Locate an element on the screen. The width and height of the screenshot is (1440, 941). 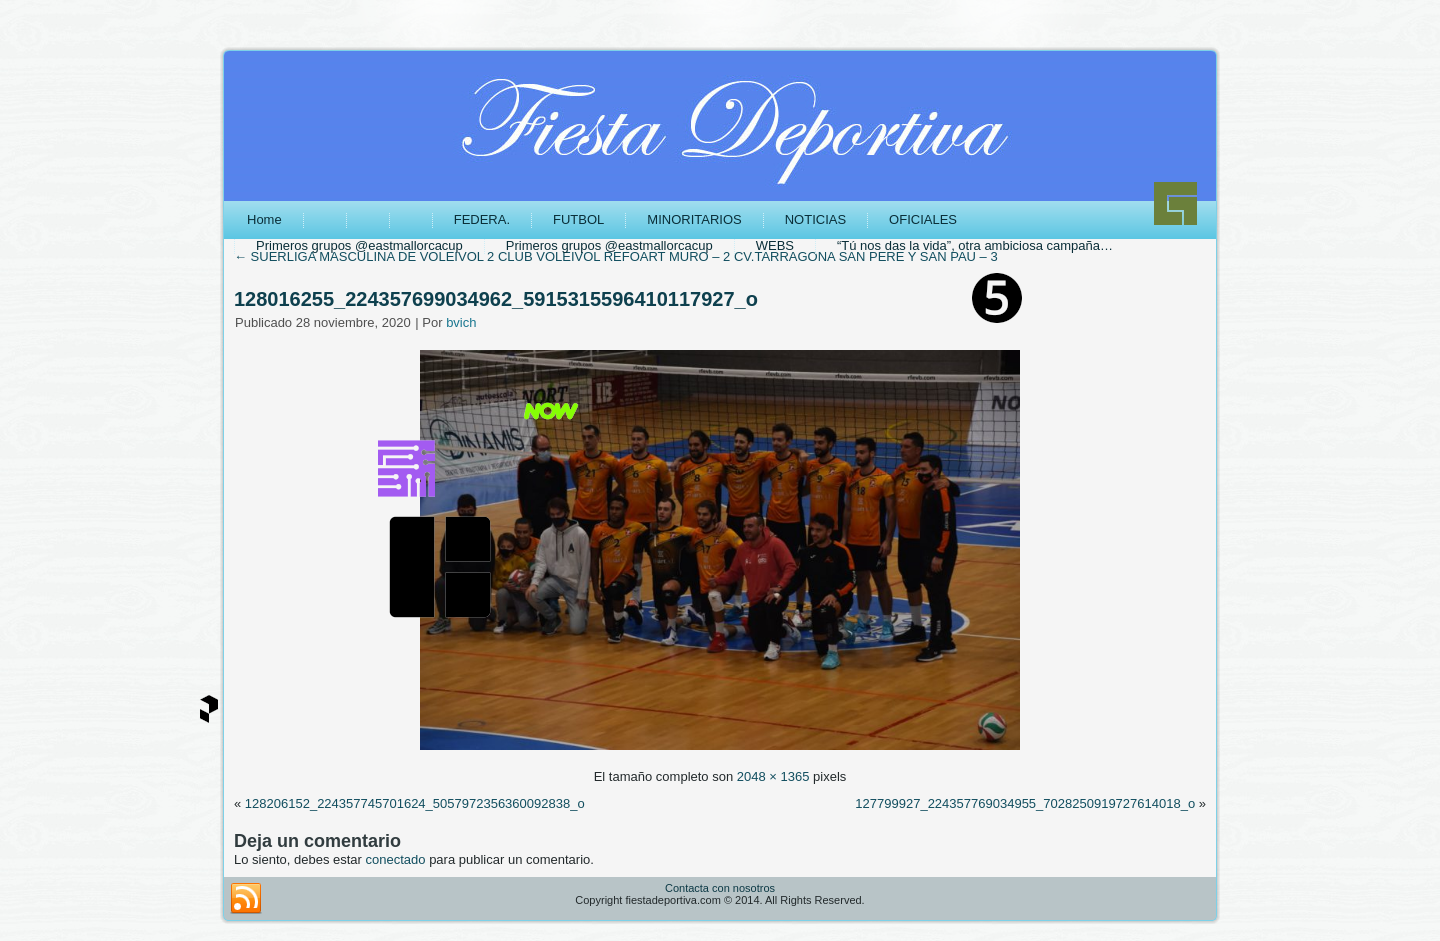
open the NOW streaming app is located at coordinates (551, 411).